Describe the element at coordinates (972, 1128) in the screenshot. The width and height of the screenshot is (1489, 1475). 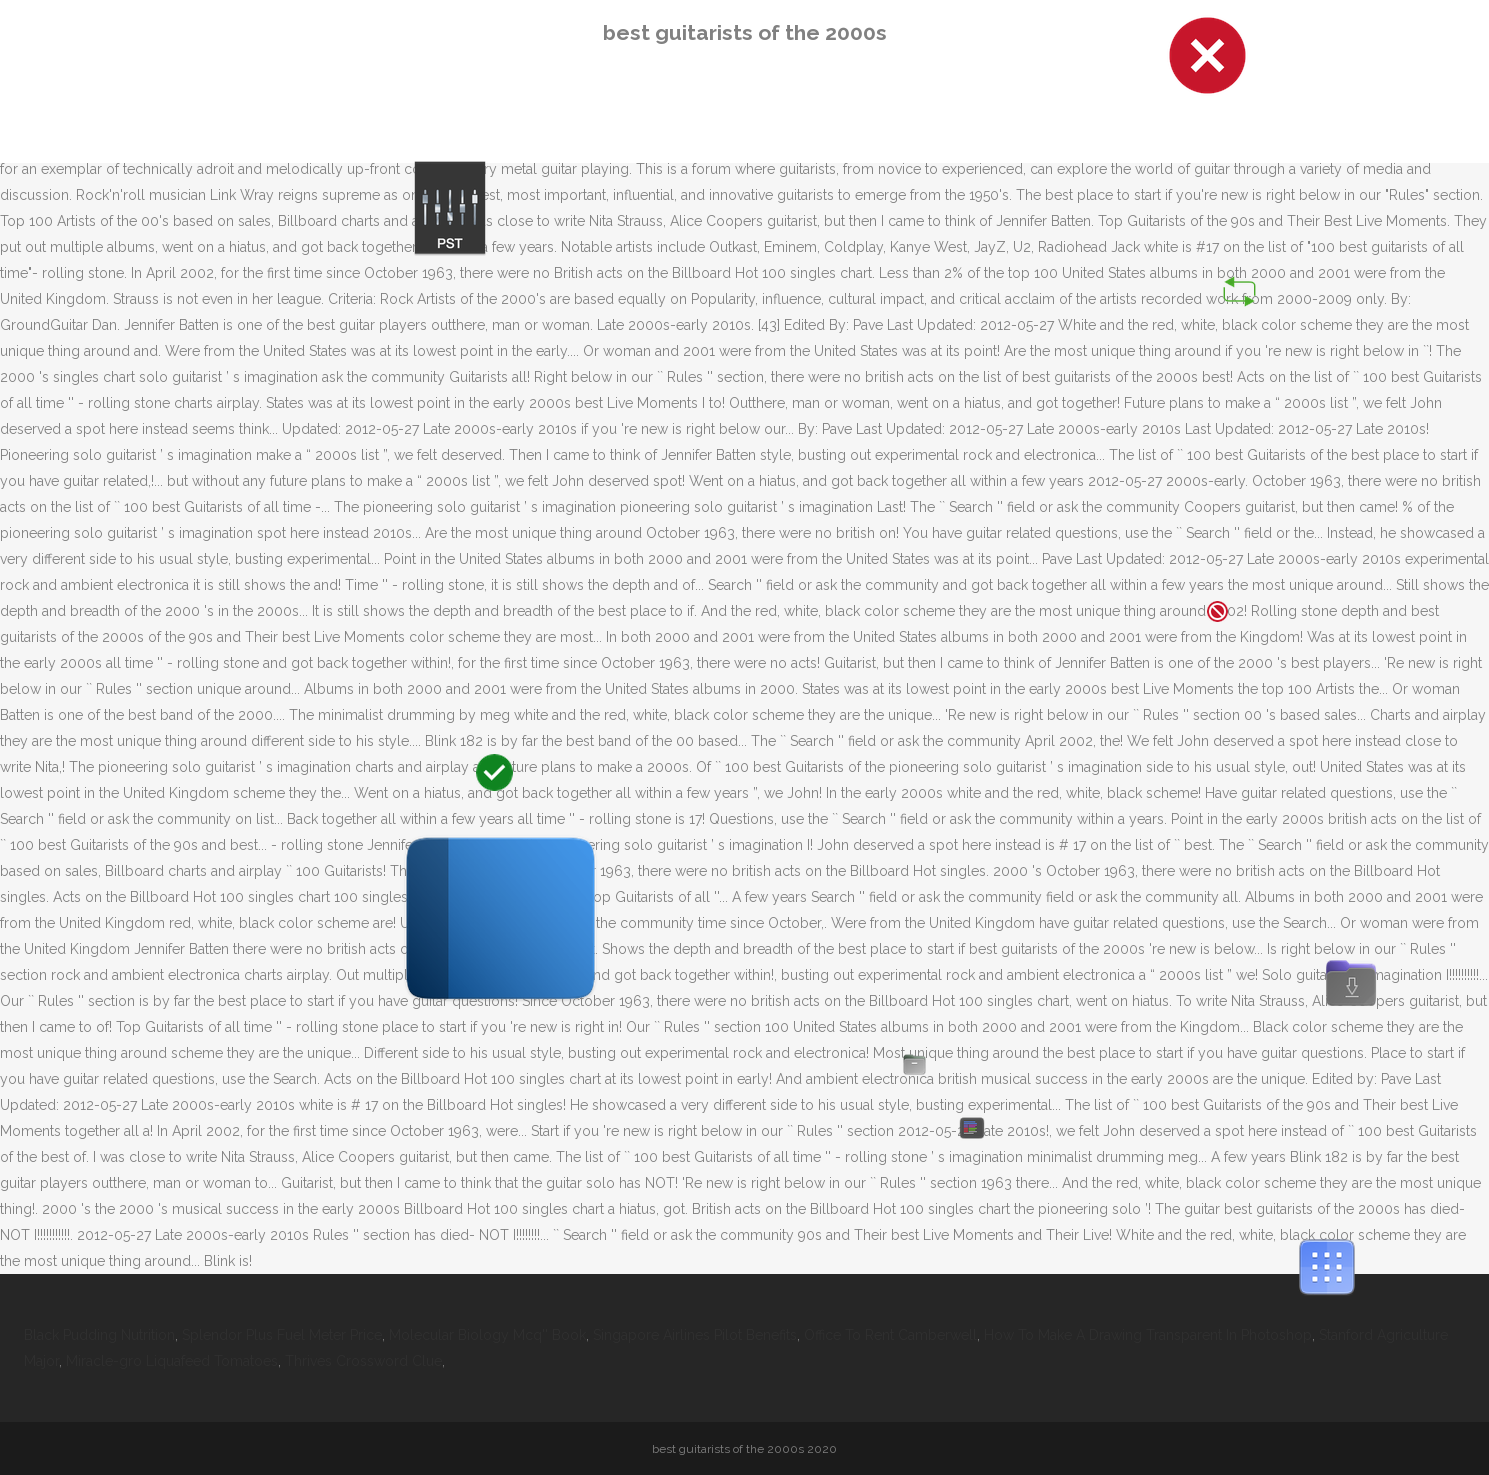
I see `open software development tools` at that location.